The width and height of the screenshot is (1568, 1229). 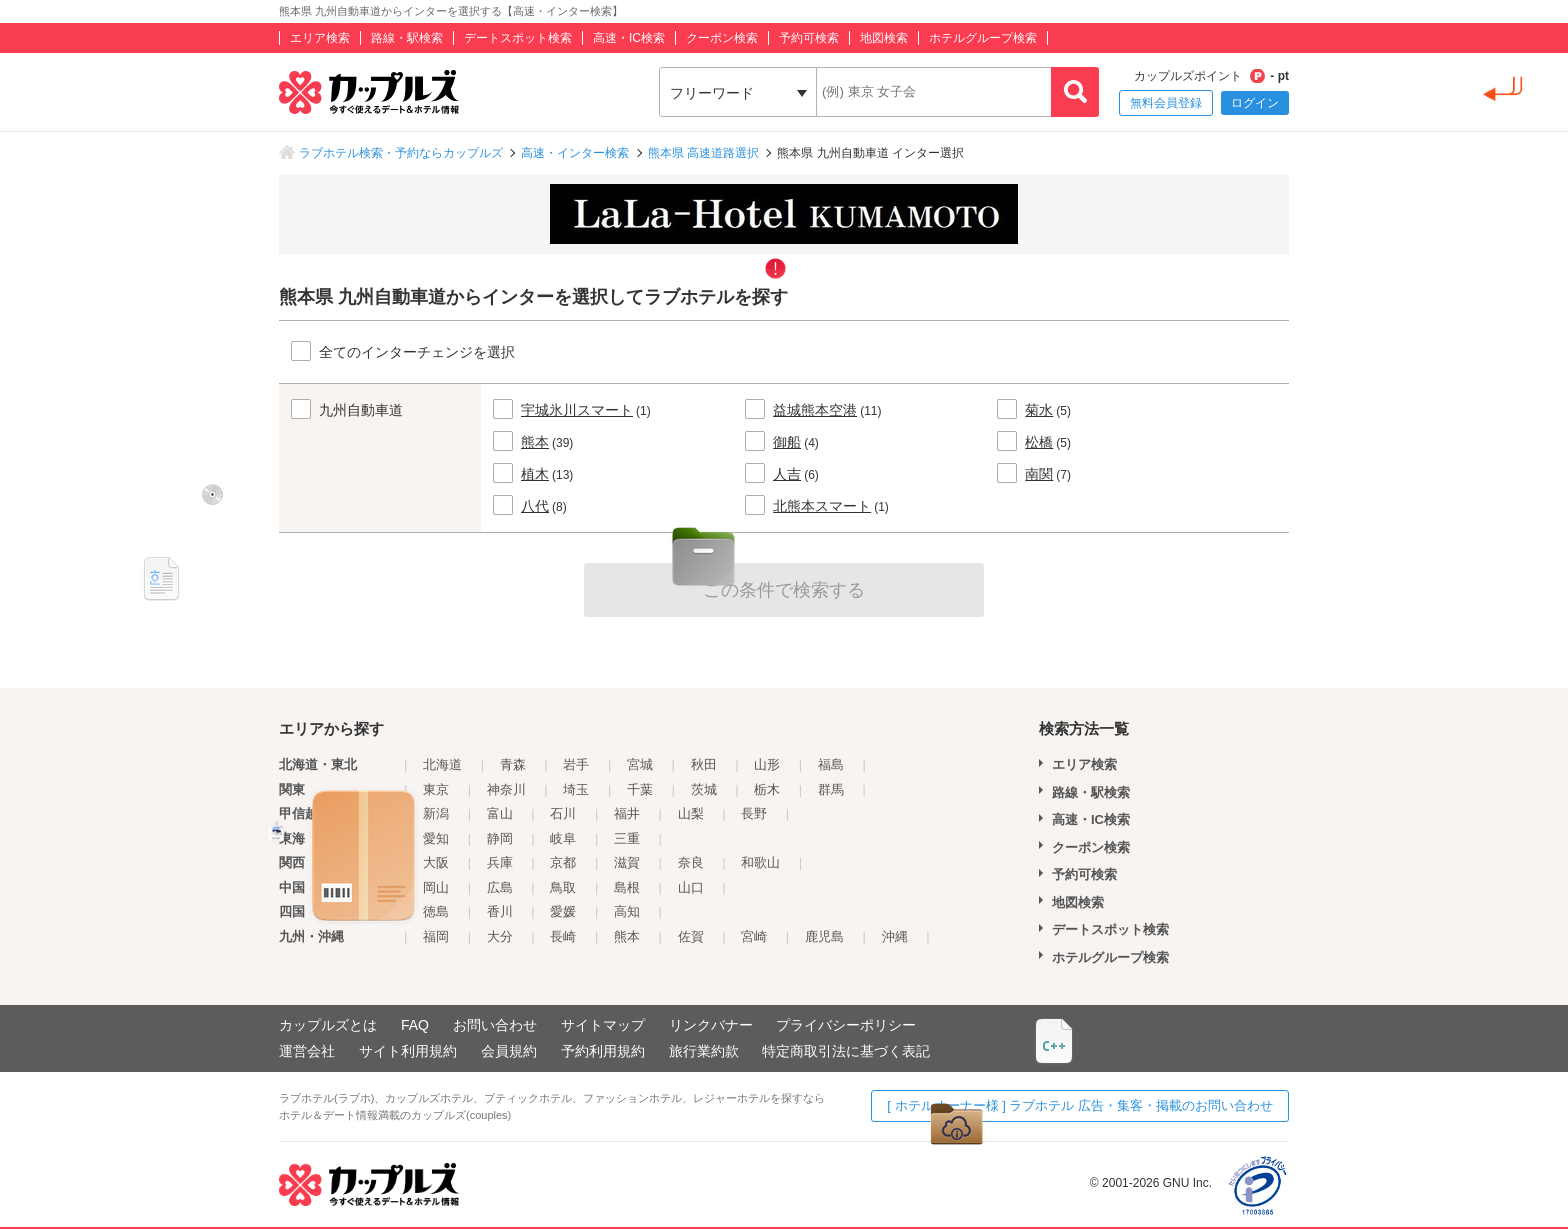 What do you see at coordinates (363, 855) in the screenshot?
I see `compressed or archived file type indicator` at bounding box center [363, 855].